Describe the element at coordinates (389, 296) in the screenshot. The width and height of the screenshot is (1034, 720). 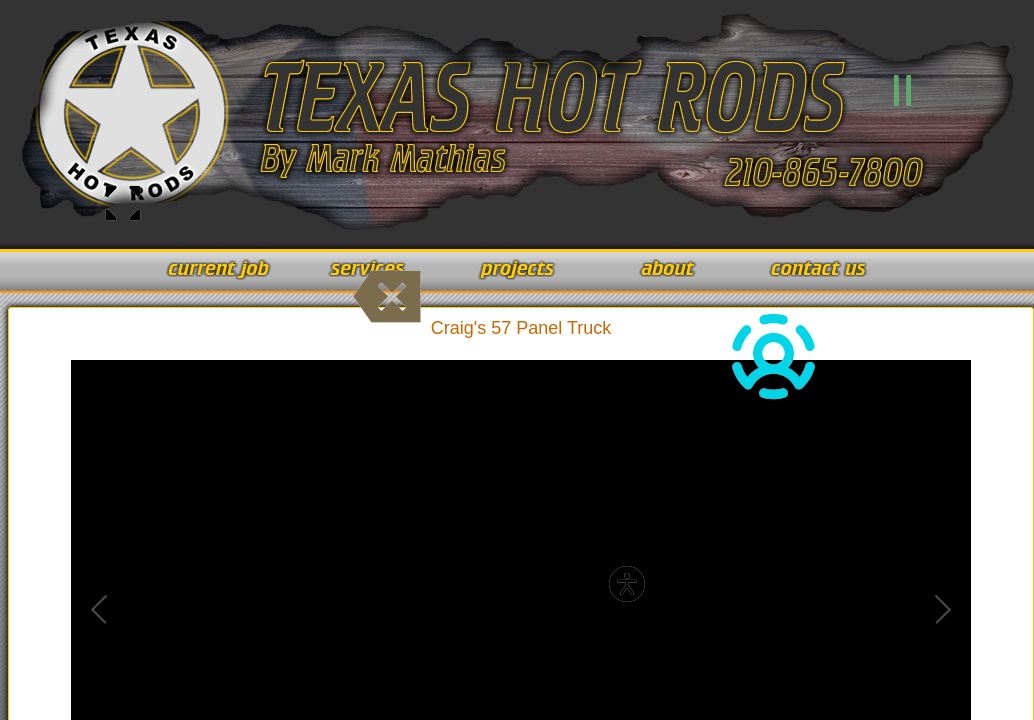
I see `delete the previous character` at that location.